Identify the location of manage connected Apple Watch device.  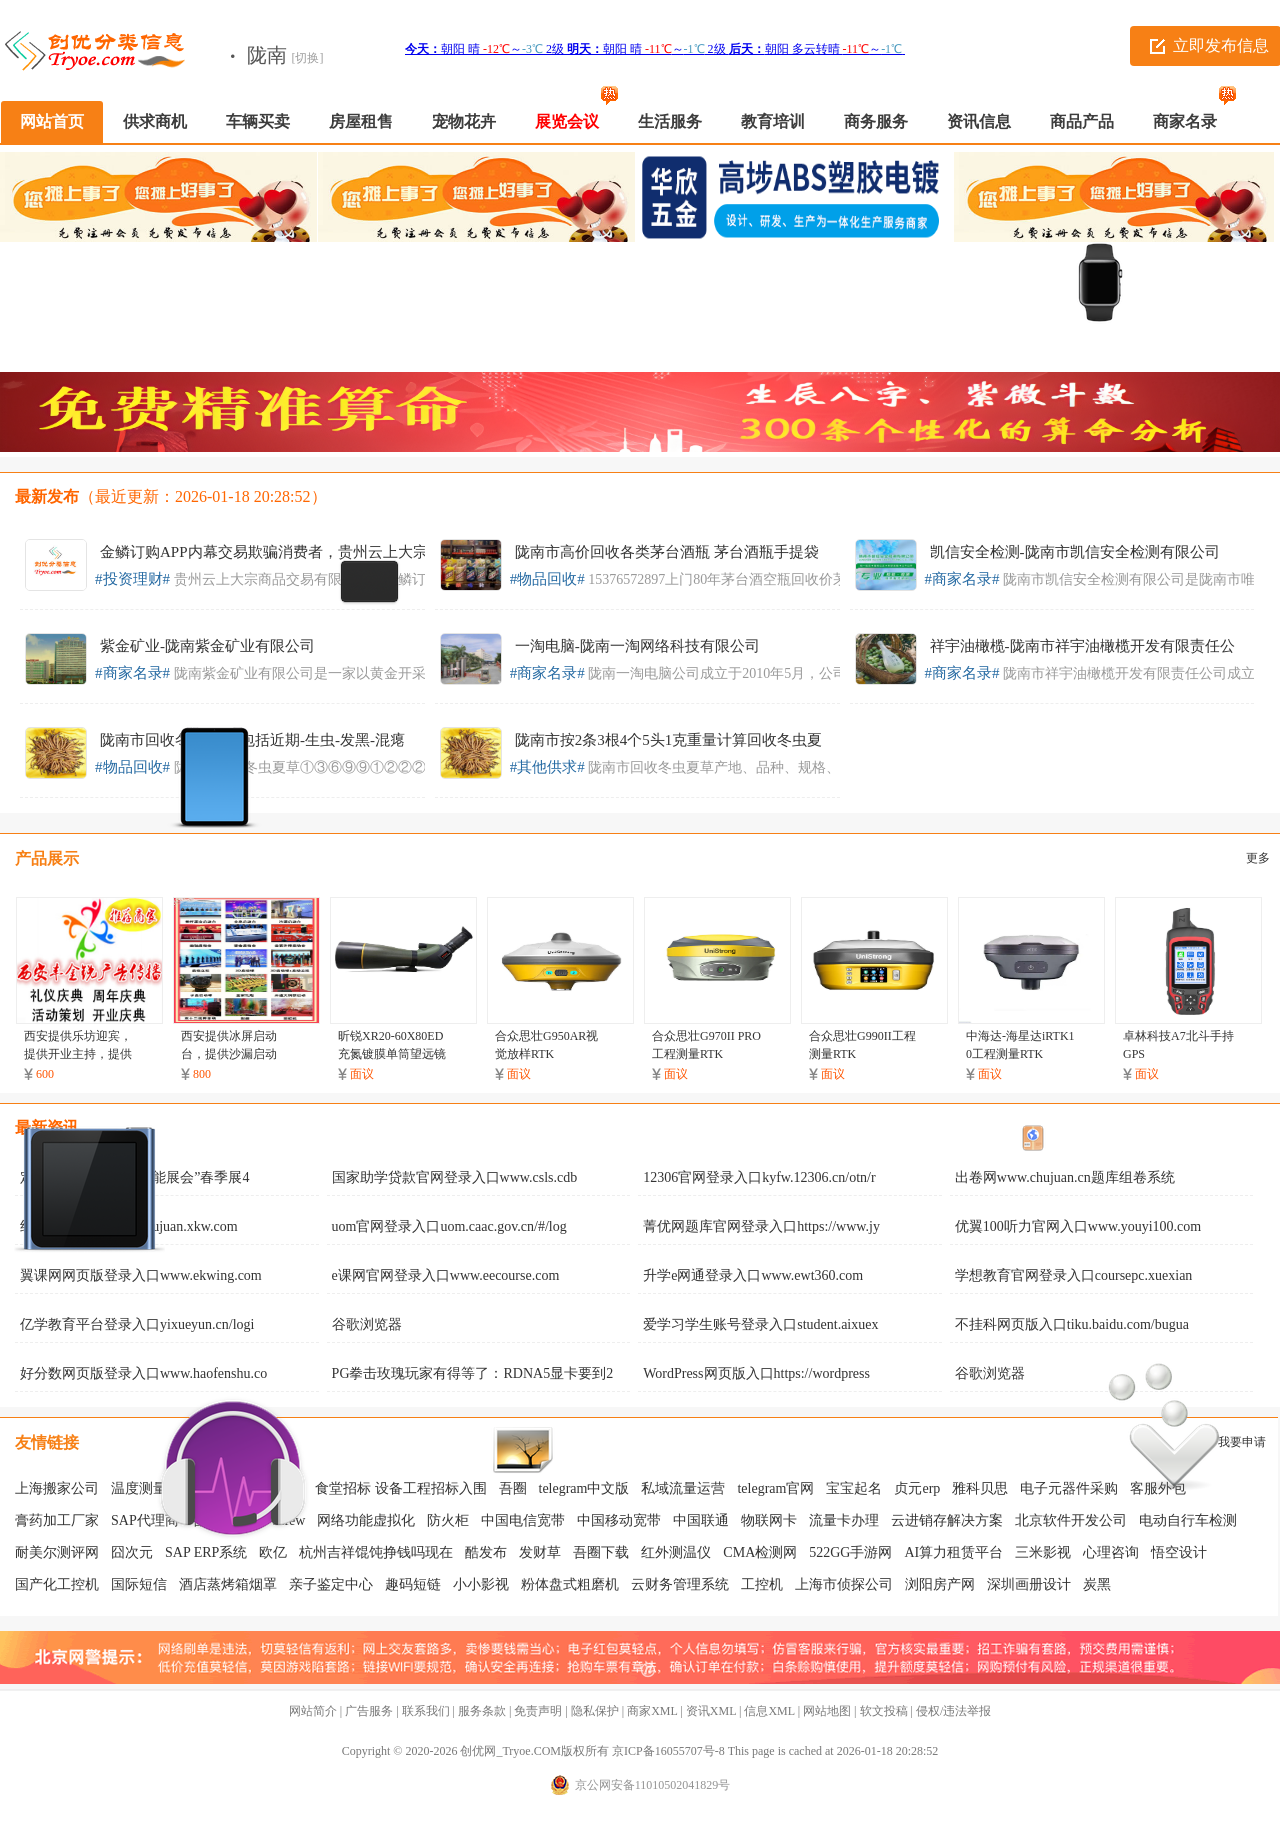
(1099, 282).